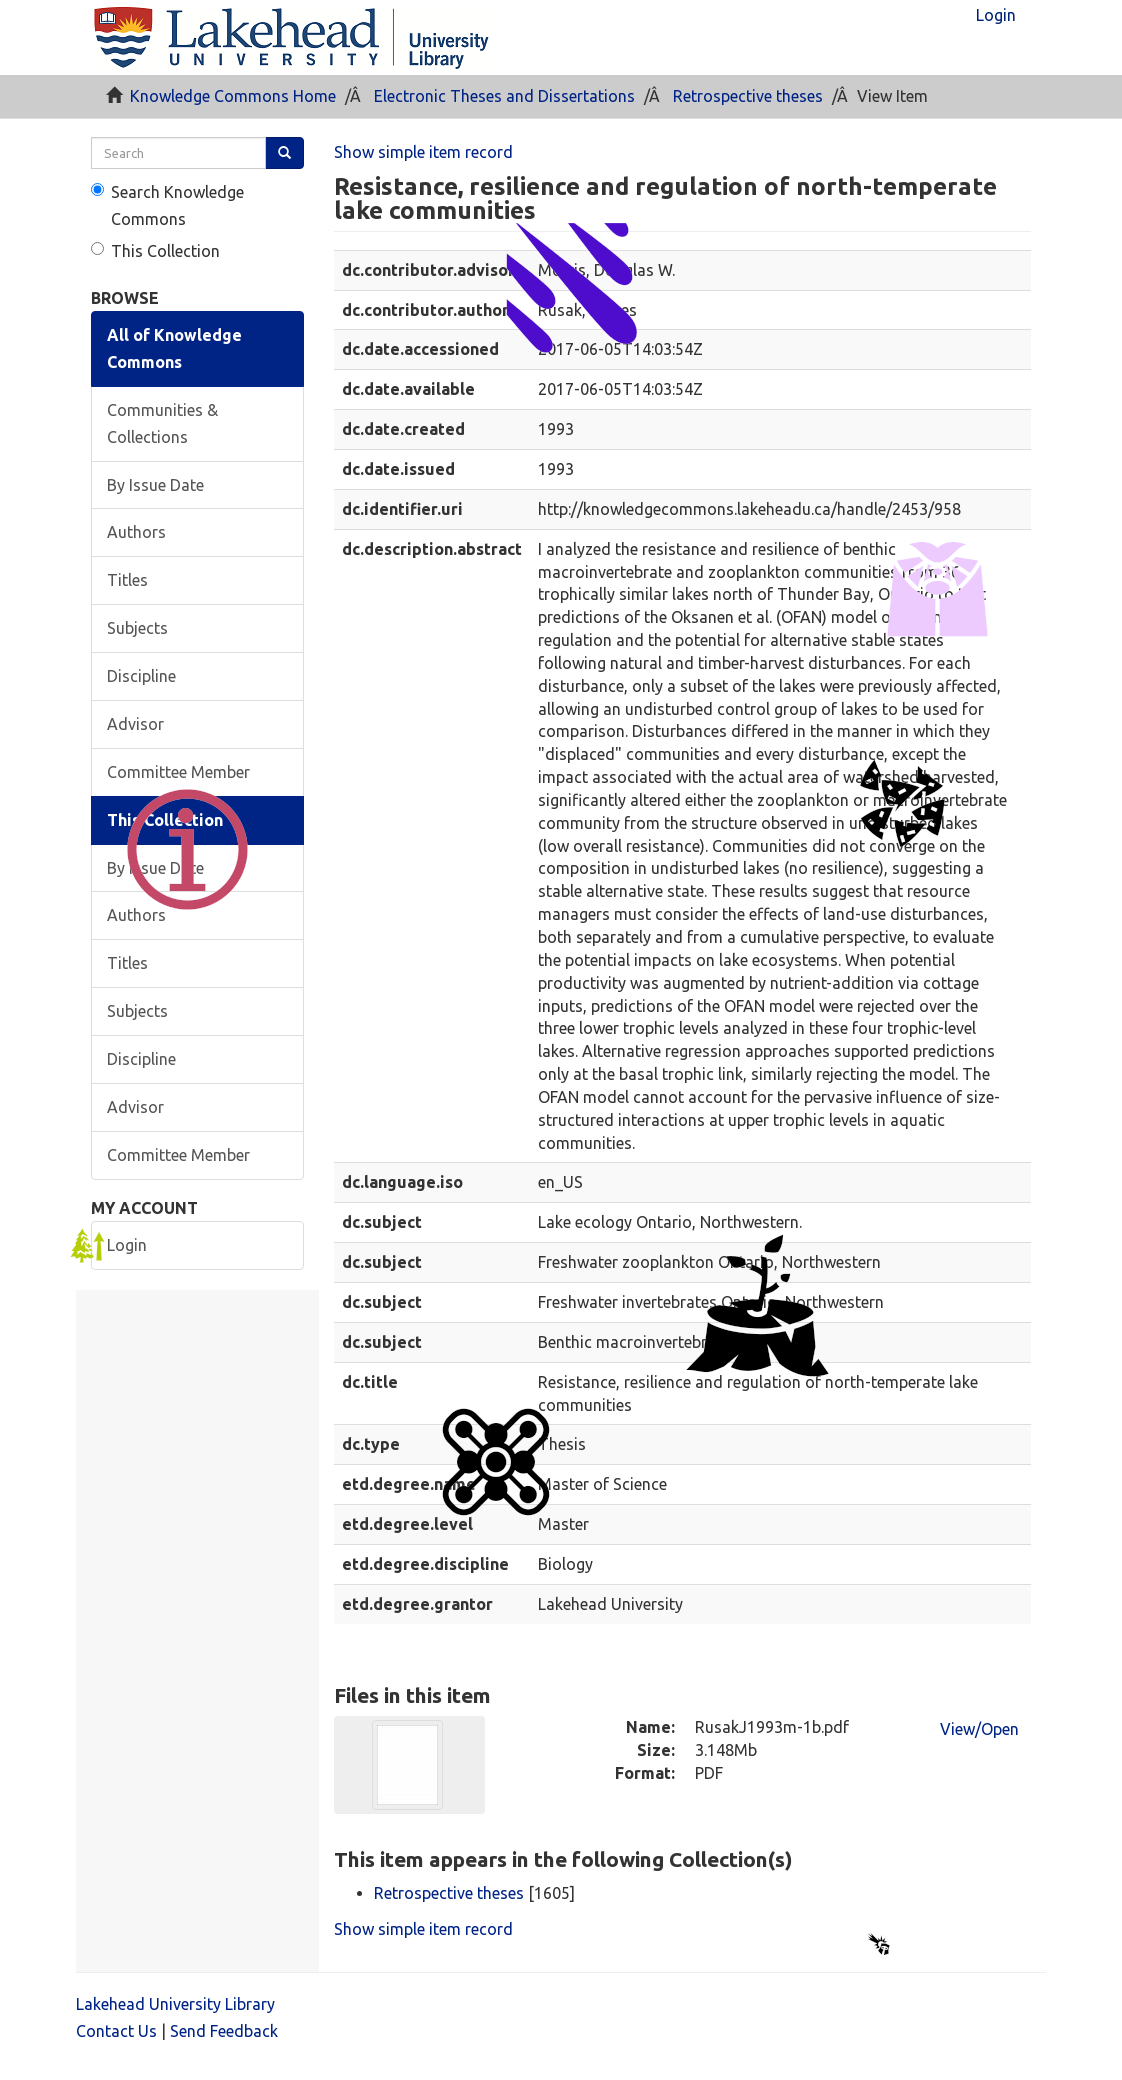  Describe the element at coordinates (902, 803) in the screenshot. I see `browse mexican food options` at that location.